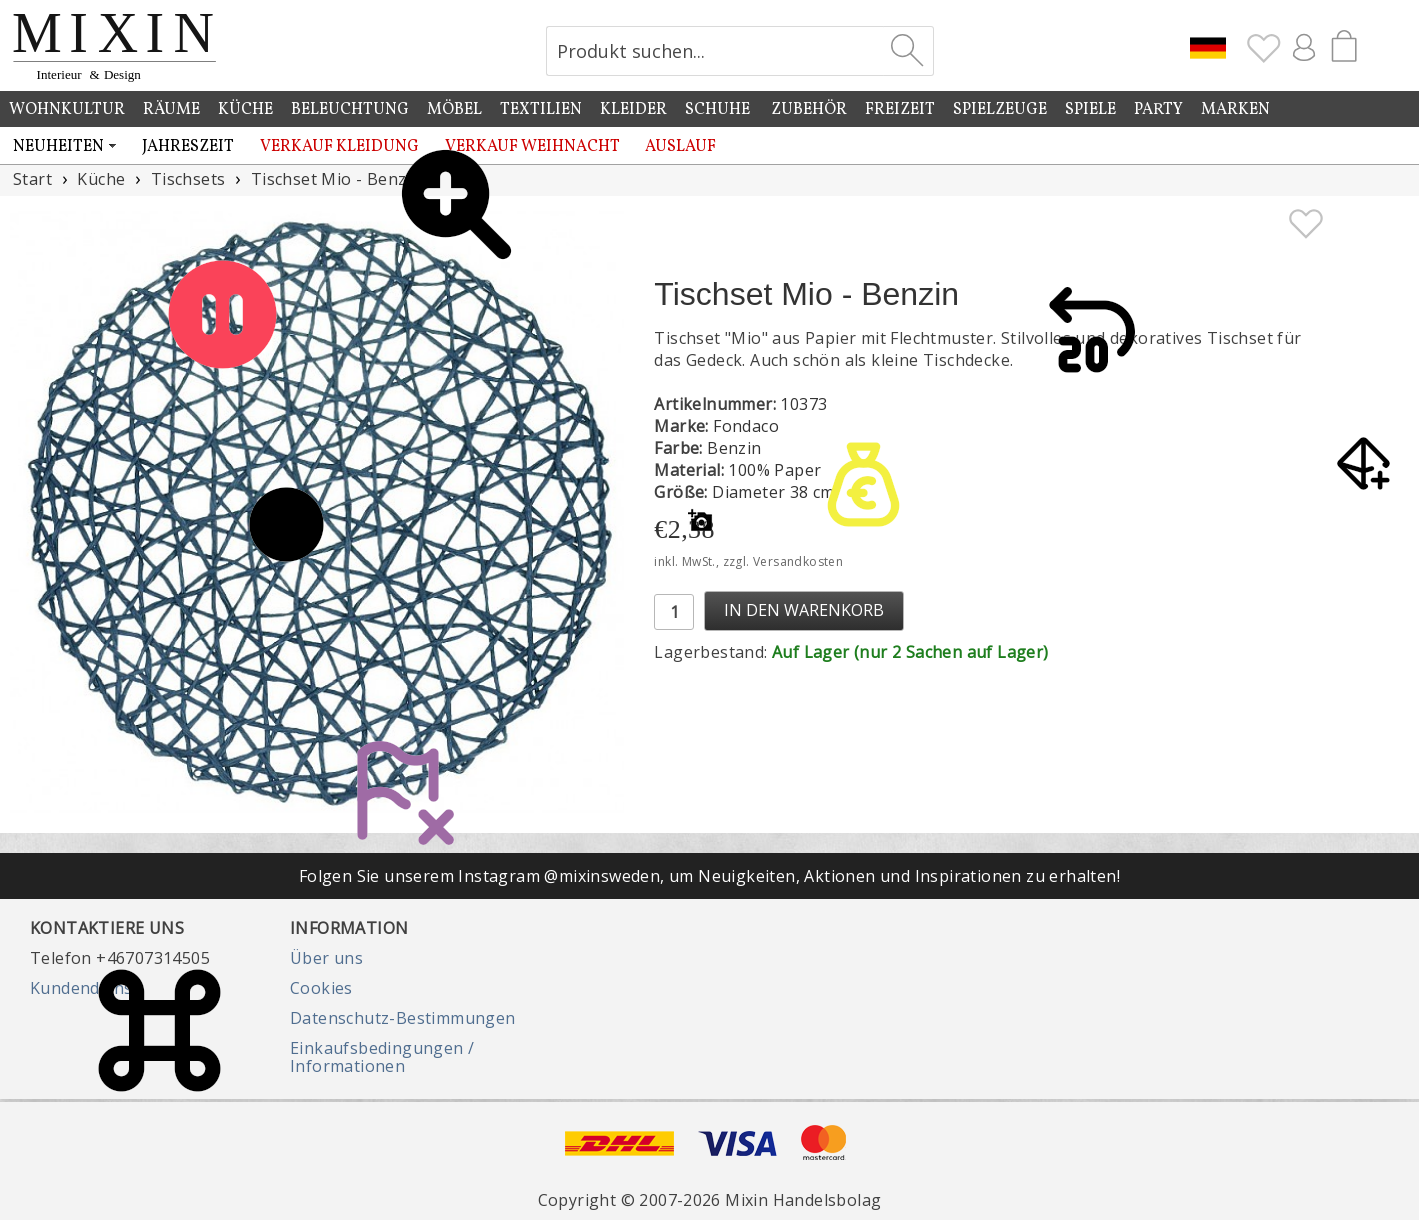  What do you see at coordinates (1363, 463) in the screenshot?
I see `add a new 3D object or shape` at bounding box center [1363, 463].